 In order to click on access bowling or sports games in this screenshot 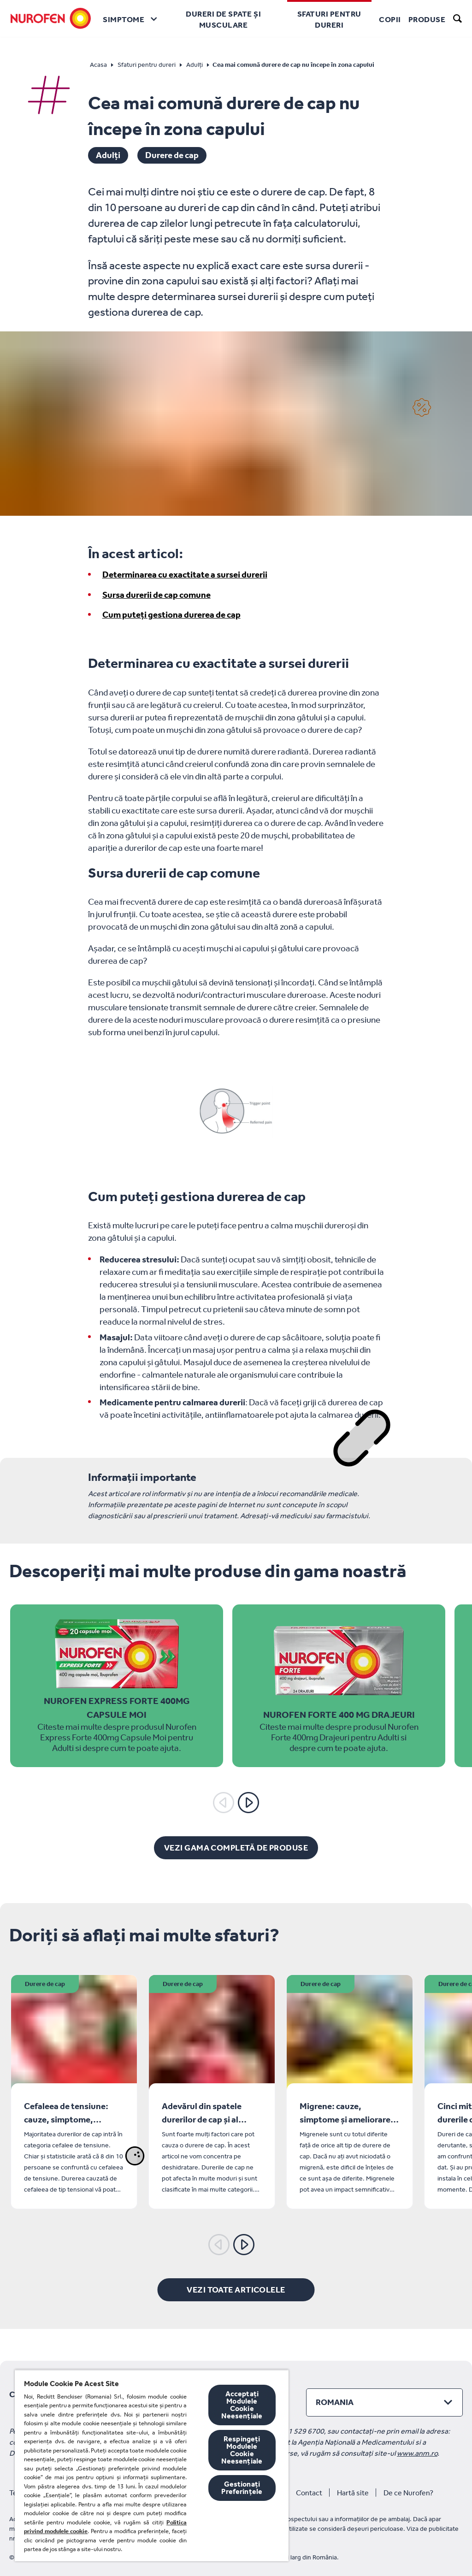, I will do `click(135, 2156)`.